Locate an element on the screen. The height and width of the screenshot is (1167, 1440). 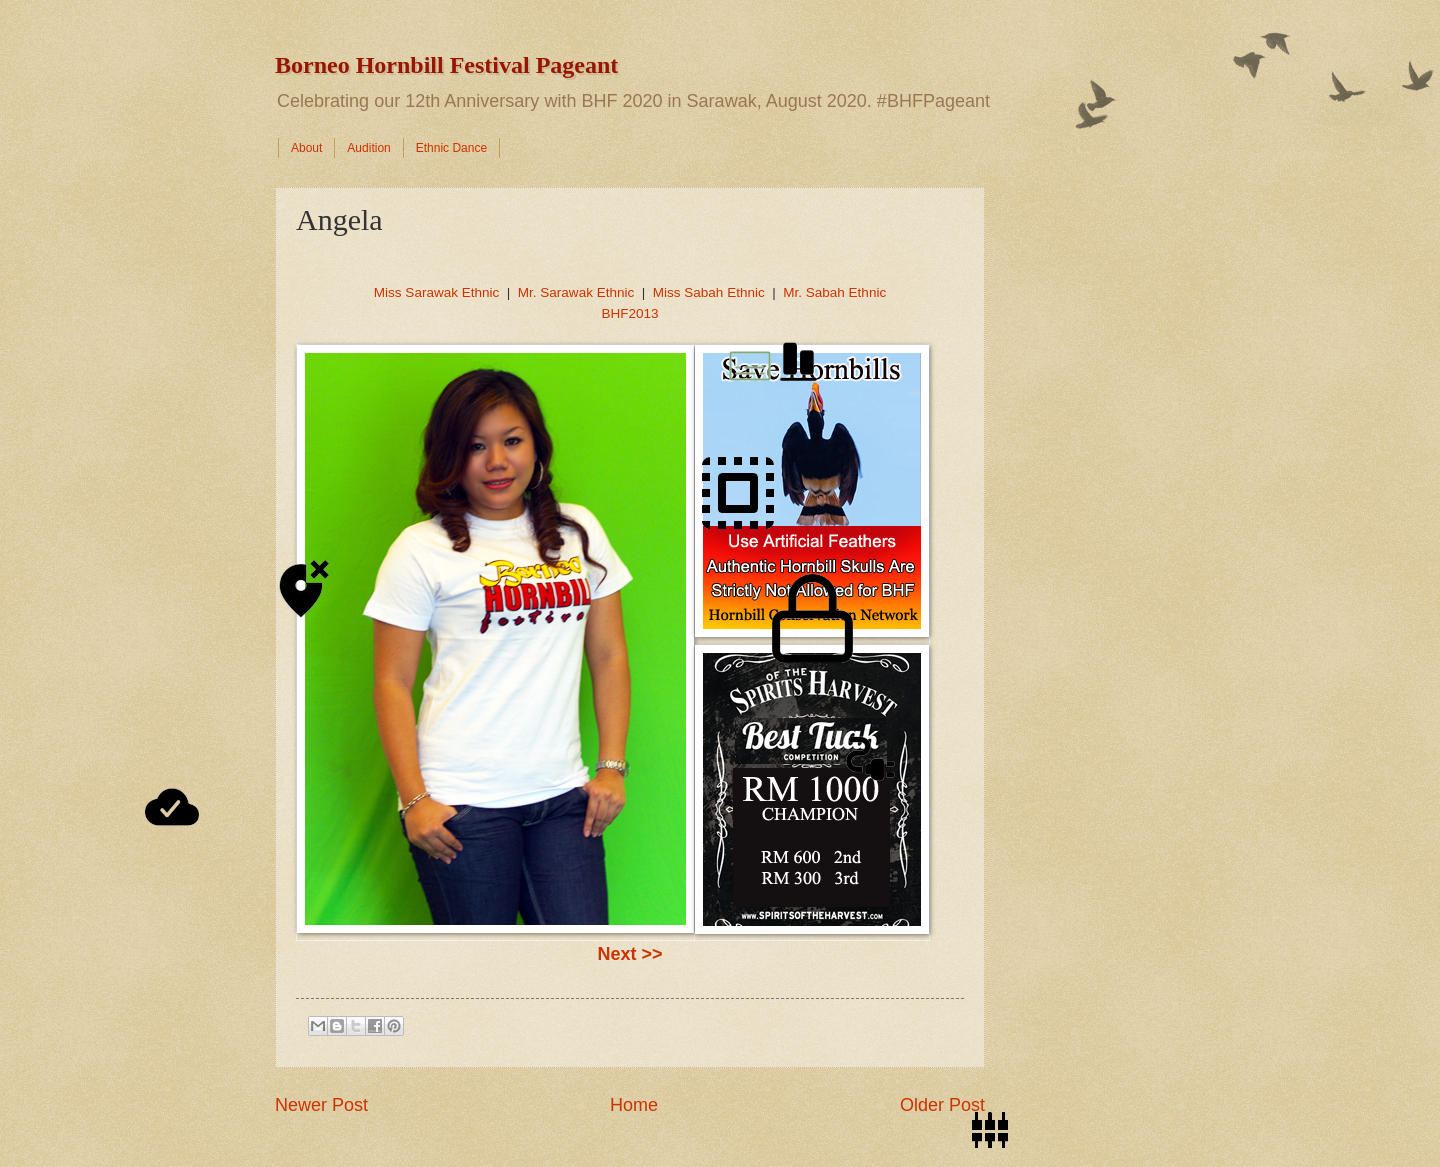
enable subtitles or closed captions is located at coordinates (750, 366).